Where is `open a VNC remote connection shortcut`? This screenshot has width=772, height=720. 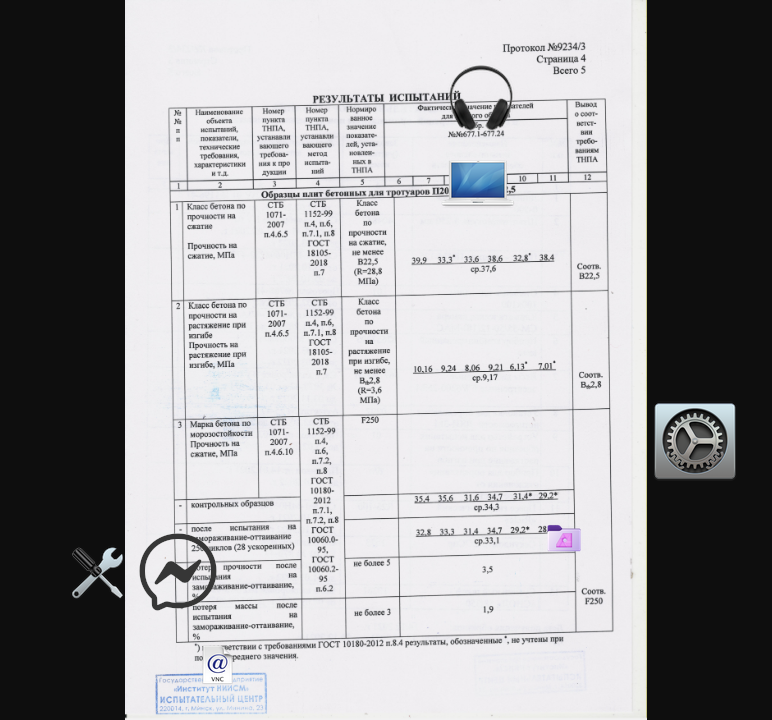
open a VNC remote connection shortcut is located at coordinates (217, 665).